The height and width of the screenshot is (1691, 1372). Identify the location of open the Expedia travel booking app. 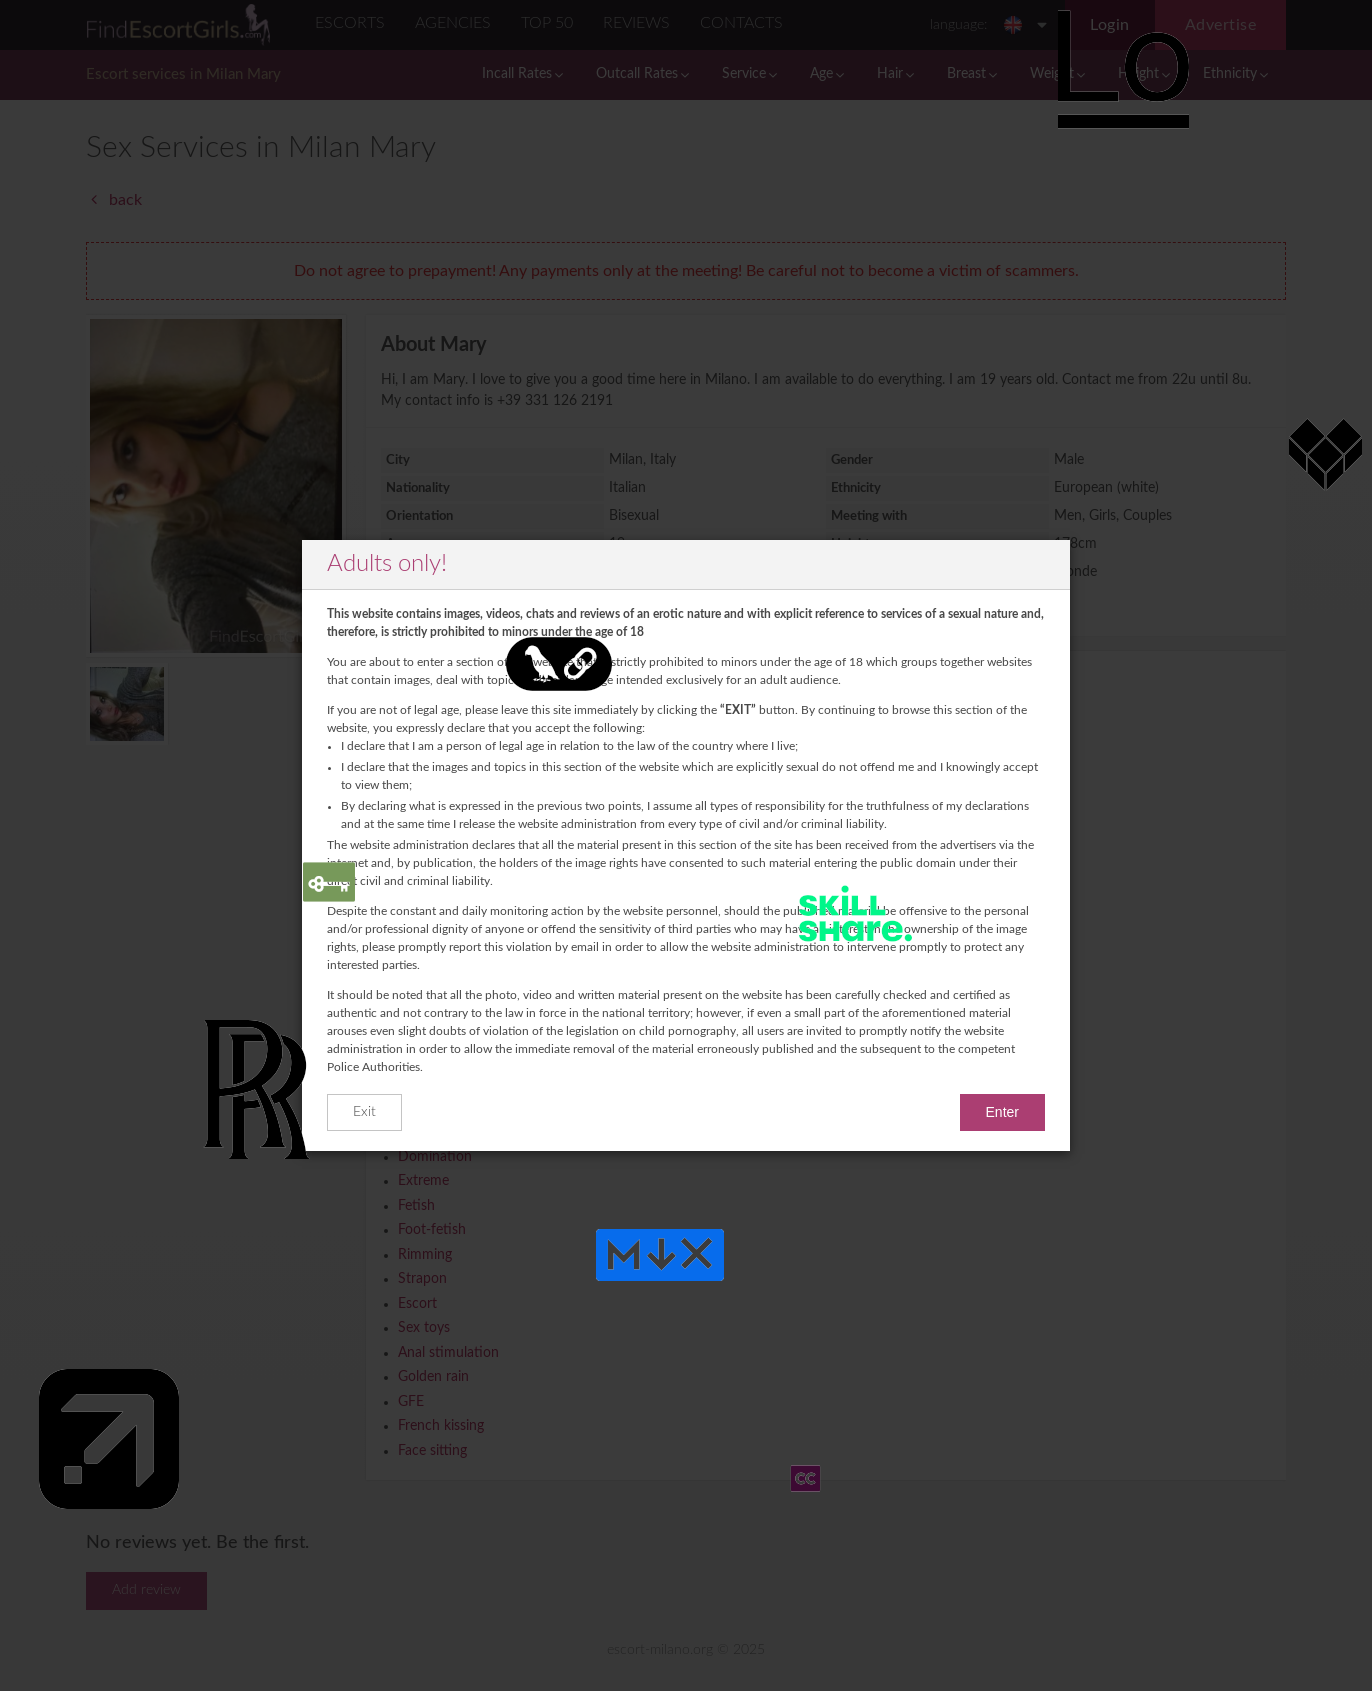
(109, 1439).